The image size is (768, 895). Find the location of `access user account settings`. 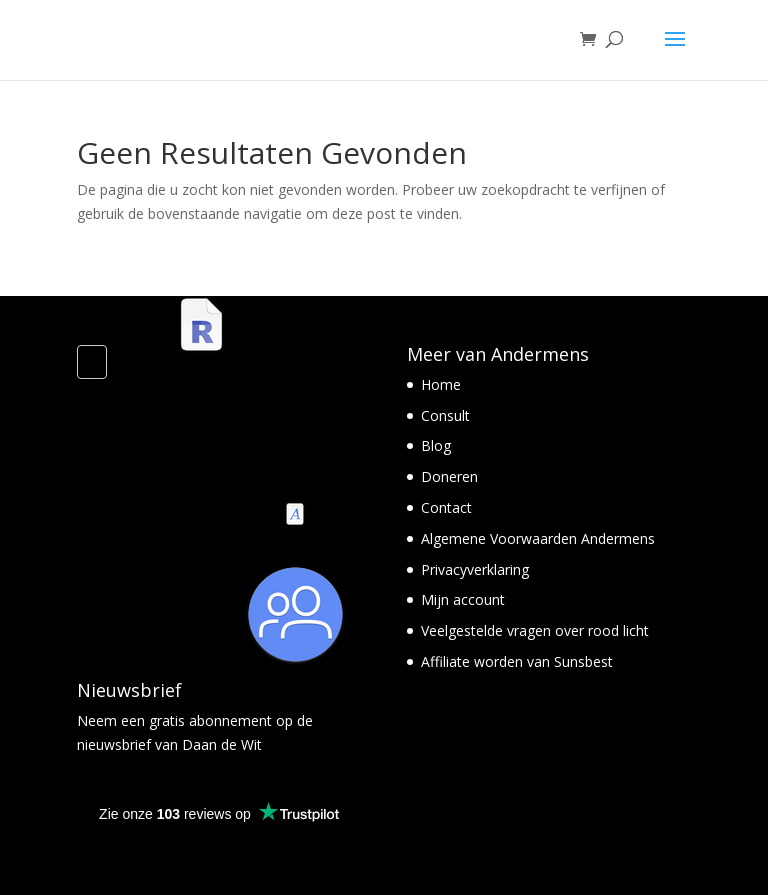

access user account settings is located at coordinates (295, 614).